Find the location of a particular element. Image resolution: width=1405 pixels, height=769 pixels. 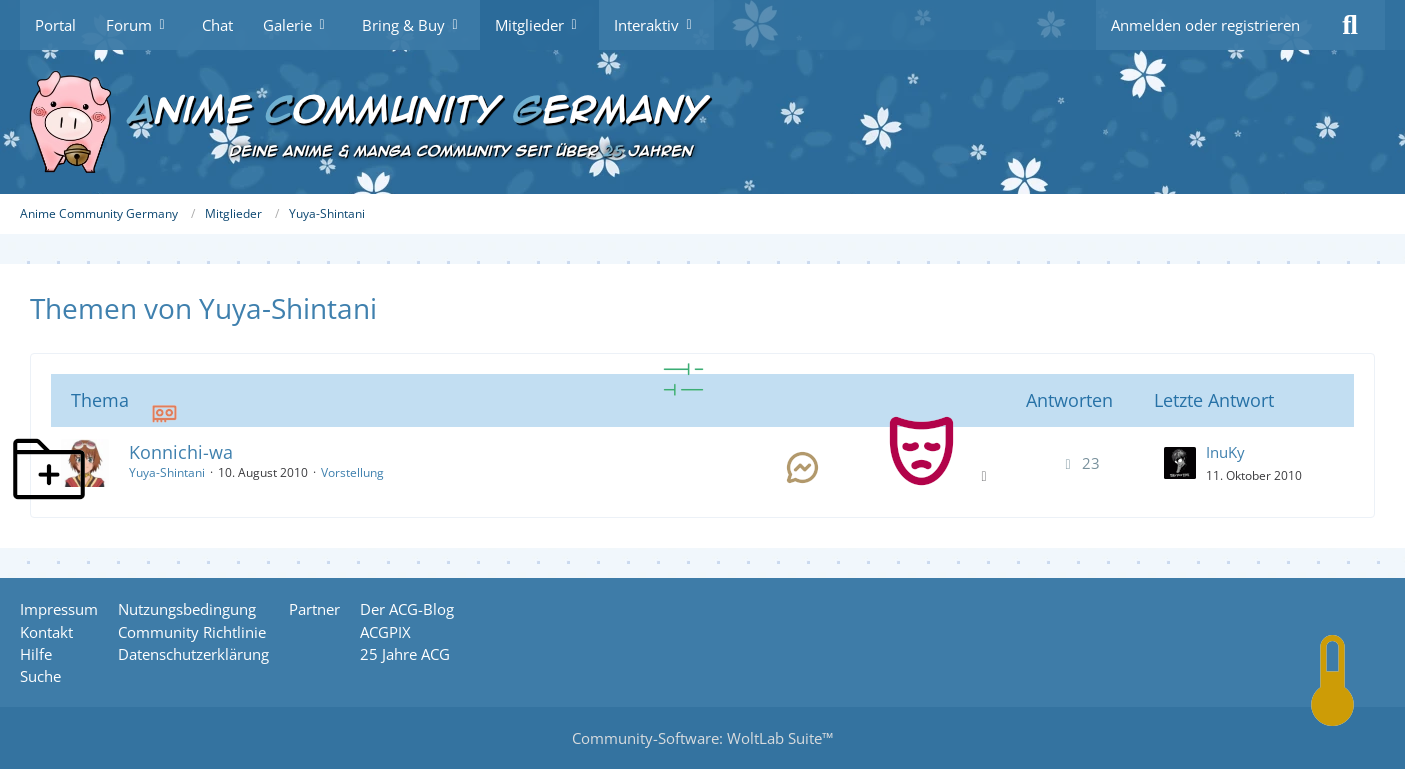

view current temperature reading is located at coordinates (1332, 680).